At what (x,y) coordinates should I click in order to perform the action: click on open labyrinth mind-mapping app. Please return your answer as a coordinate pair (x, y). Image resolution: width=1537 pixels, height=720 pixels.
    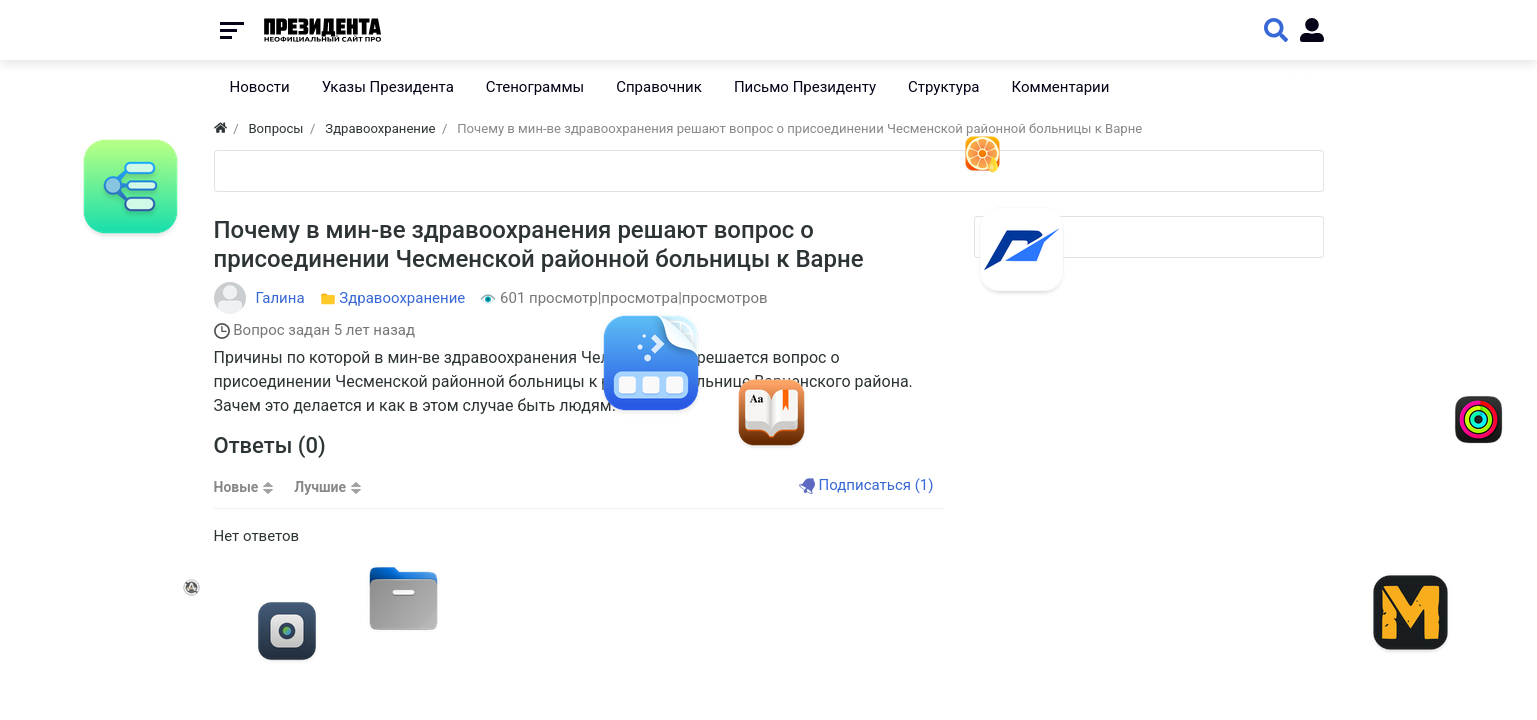
    Looking at the image, I should click on (130, 186).